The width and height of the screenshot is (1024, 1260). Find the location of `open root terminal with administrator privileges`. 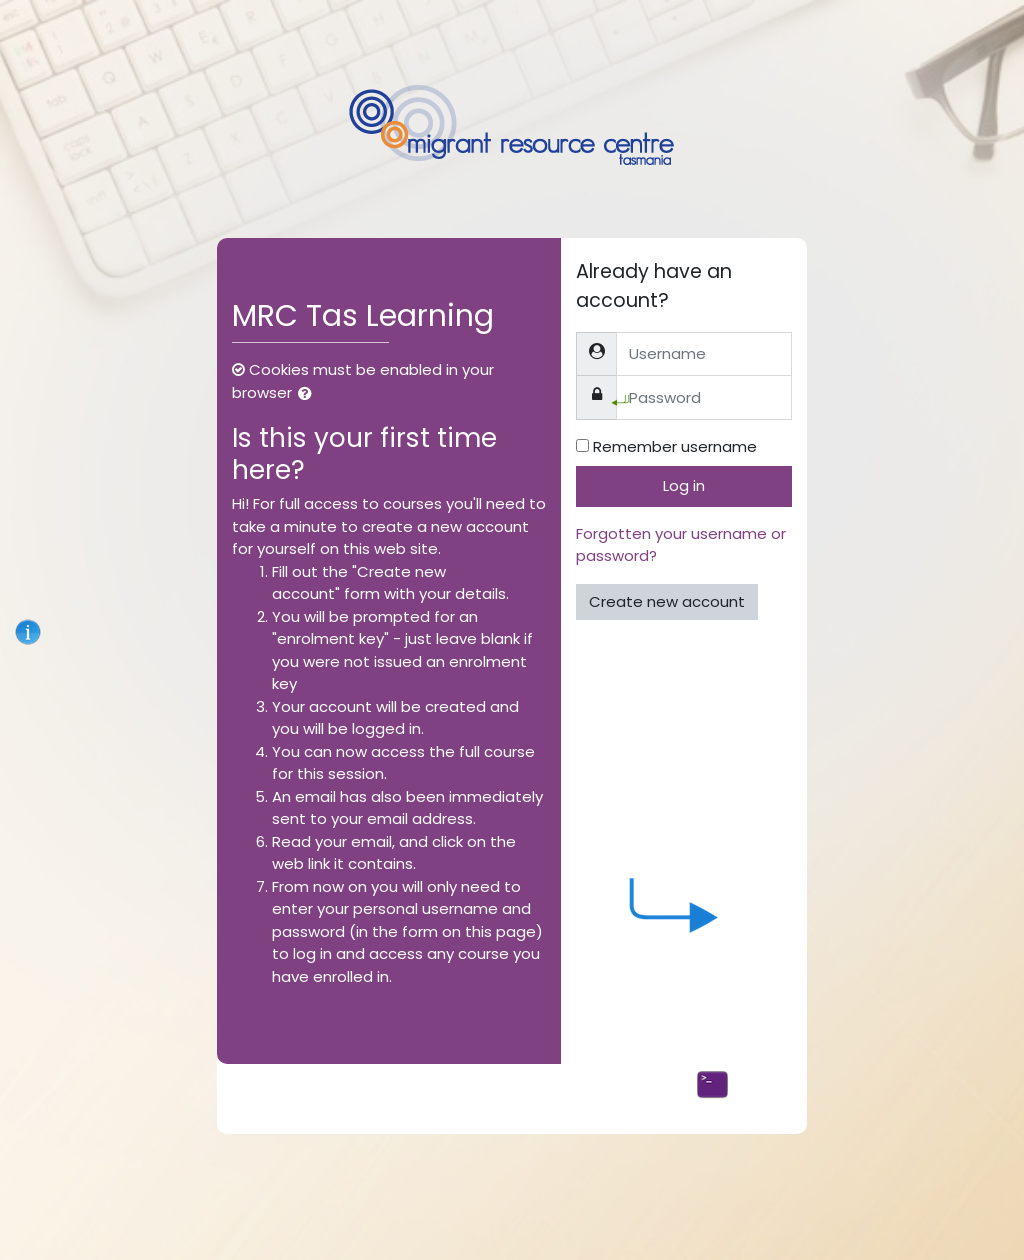

open root terminal with administrator privileges is located at coordinates (712, 1084).